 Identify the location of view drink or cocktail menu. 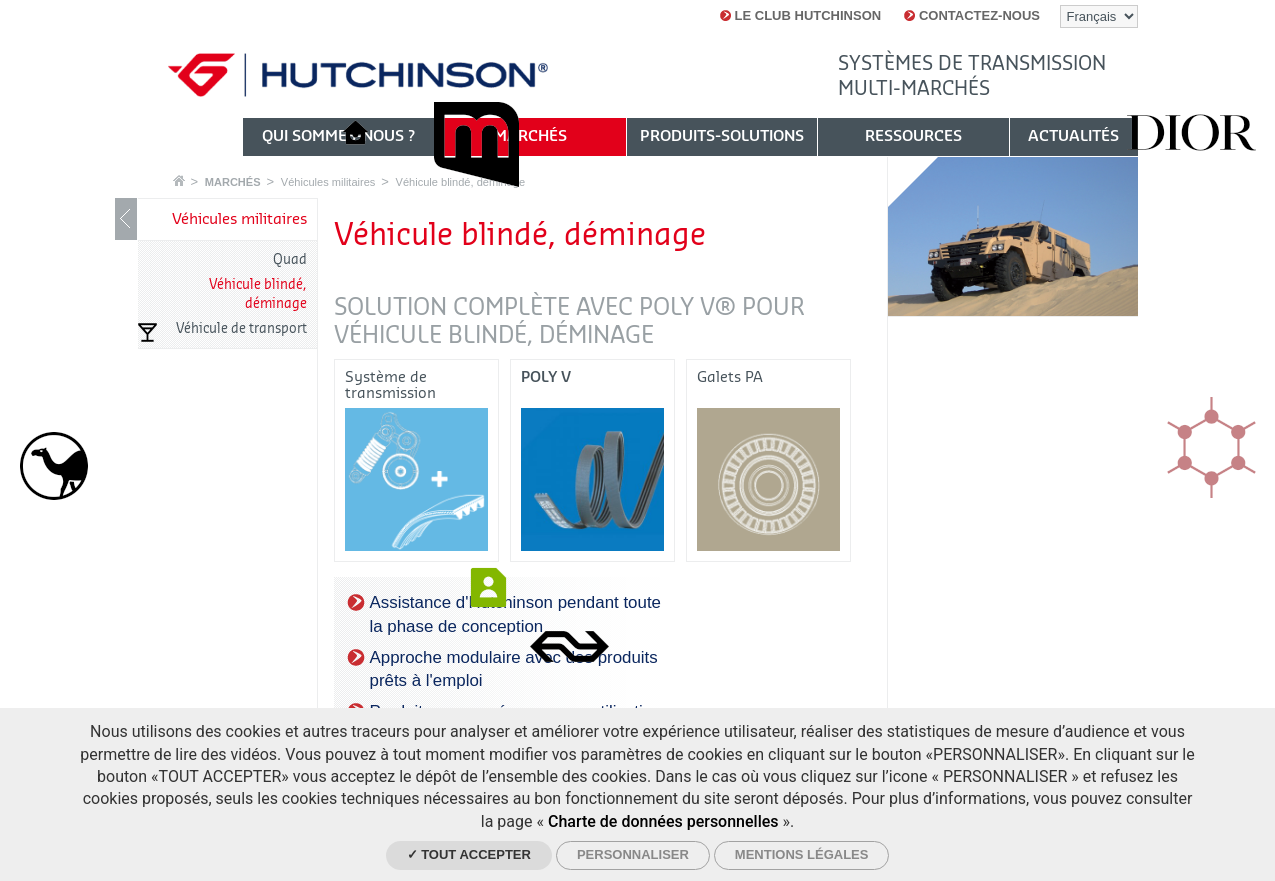
(147, 332).